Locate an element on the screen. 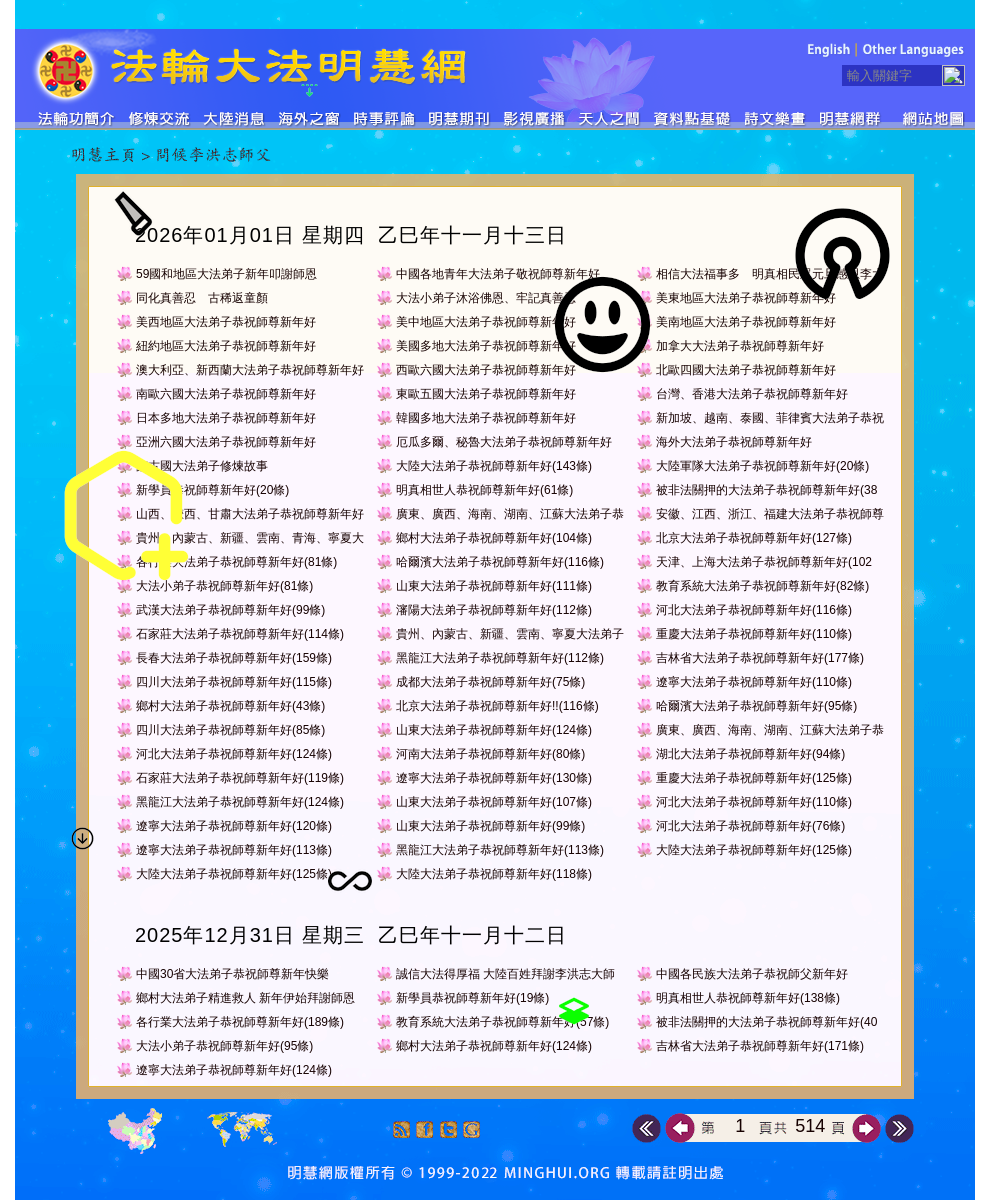 The height and width of the screenshot is (1204, 990). add a new module or component is located at coordinates (123, 515).